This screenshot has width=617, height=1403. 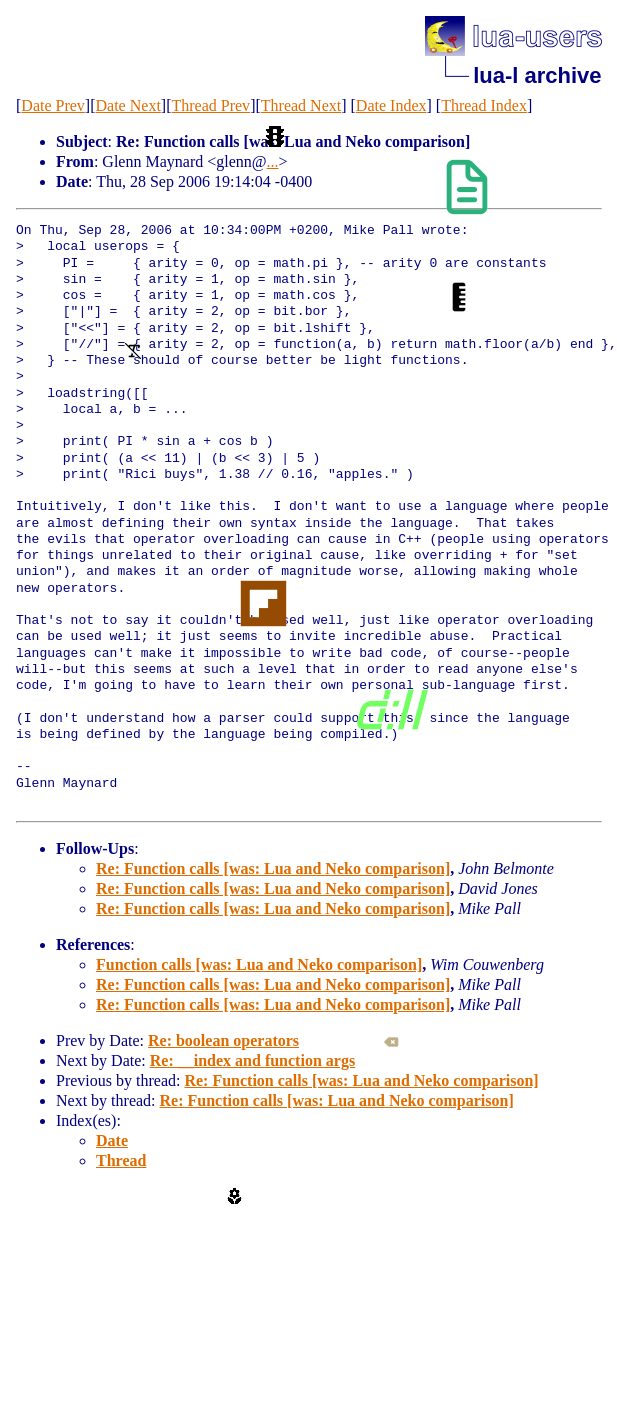 I want to click on open Flipboard app, so click(x=263, y=603).